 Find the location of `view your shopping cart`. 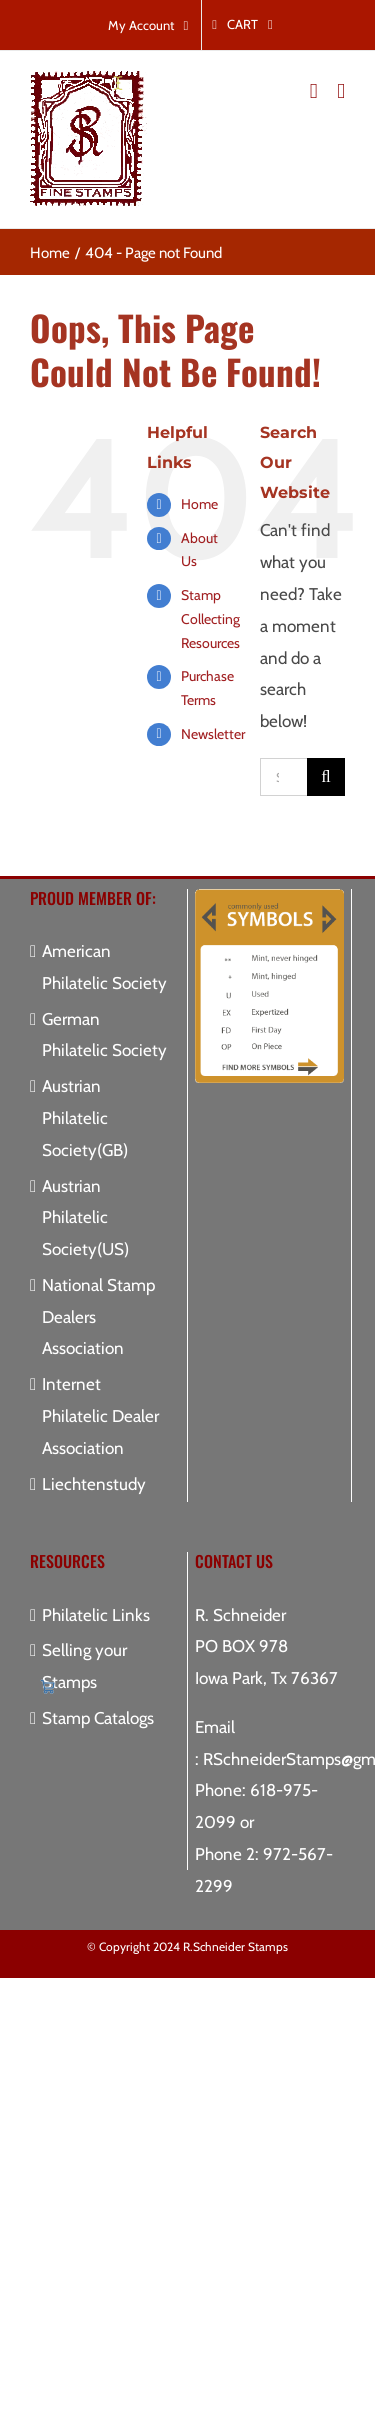

view your shopping cart is located at coordinates (48, 1687).